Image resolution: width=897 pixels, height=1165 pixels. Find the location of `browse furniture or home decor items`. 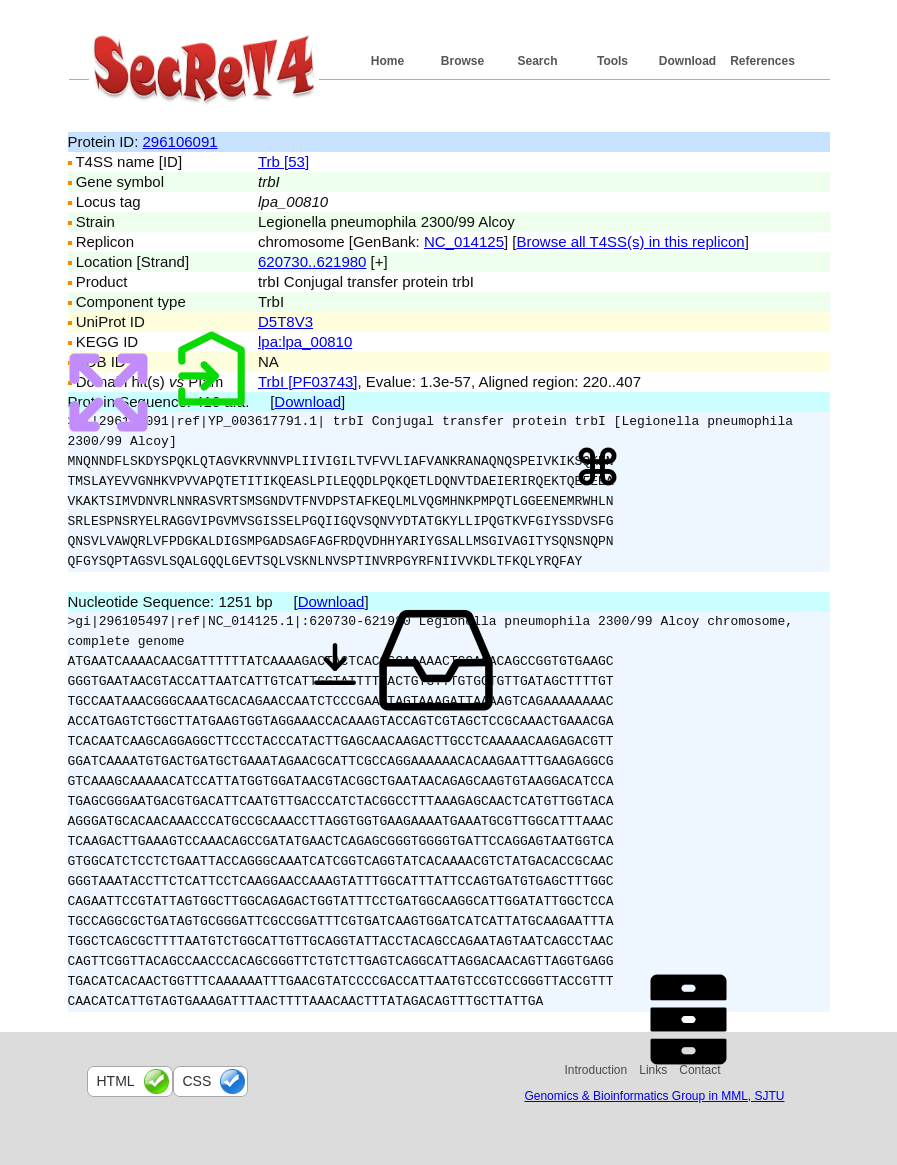

browse furniture or home decor items is located at coordinates (688, 1019).